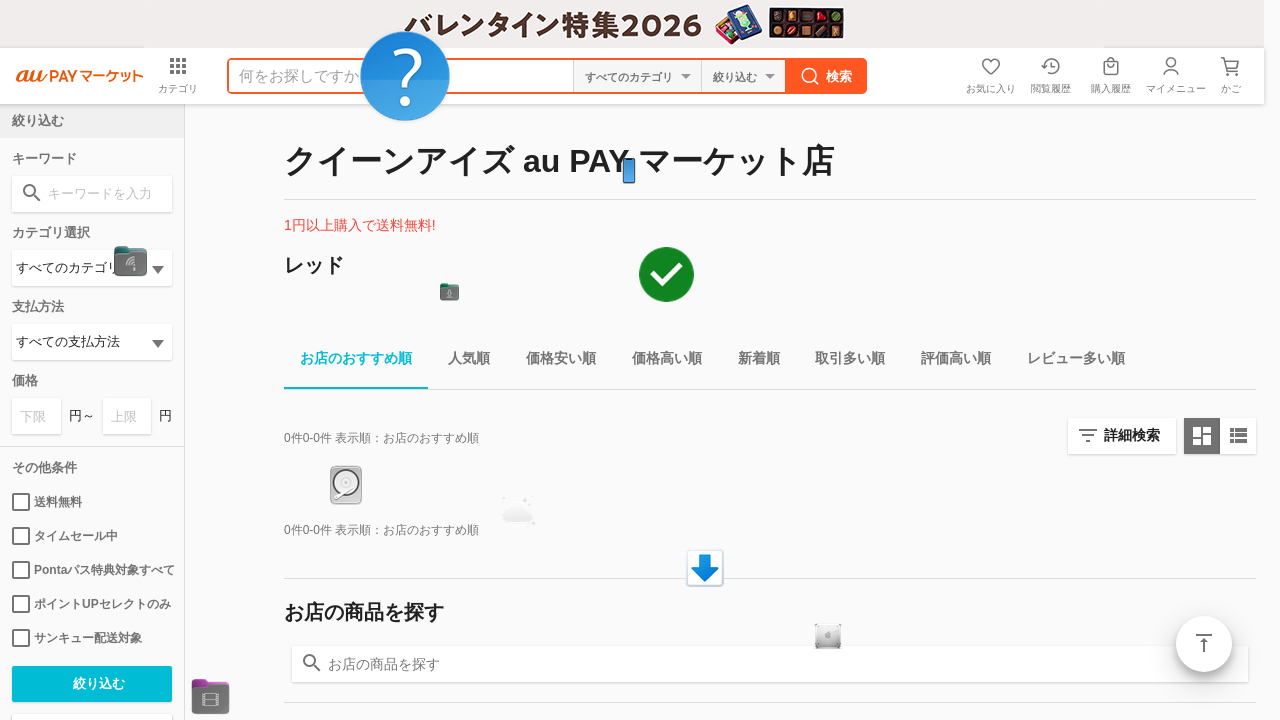 The width and height of the screenshot is (1280, 720). Describe the element at coordinates (346, 485) in the screenshot. I see `open disk management utility` at that location.